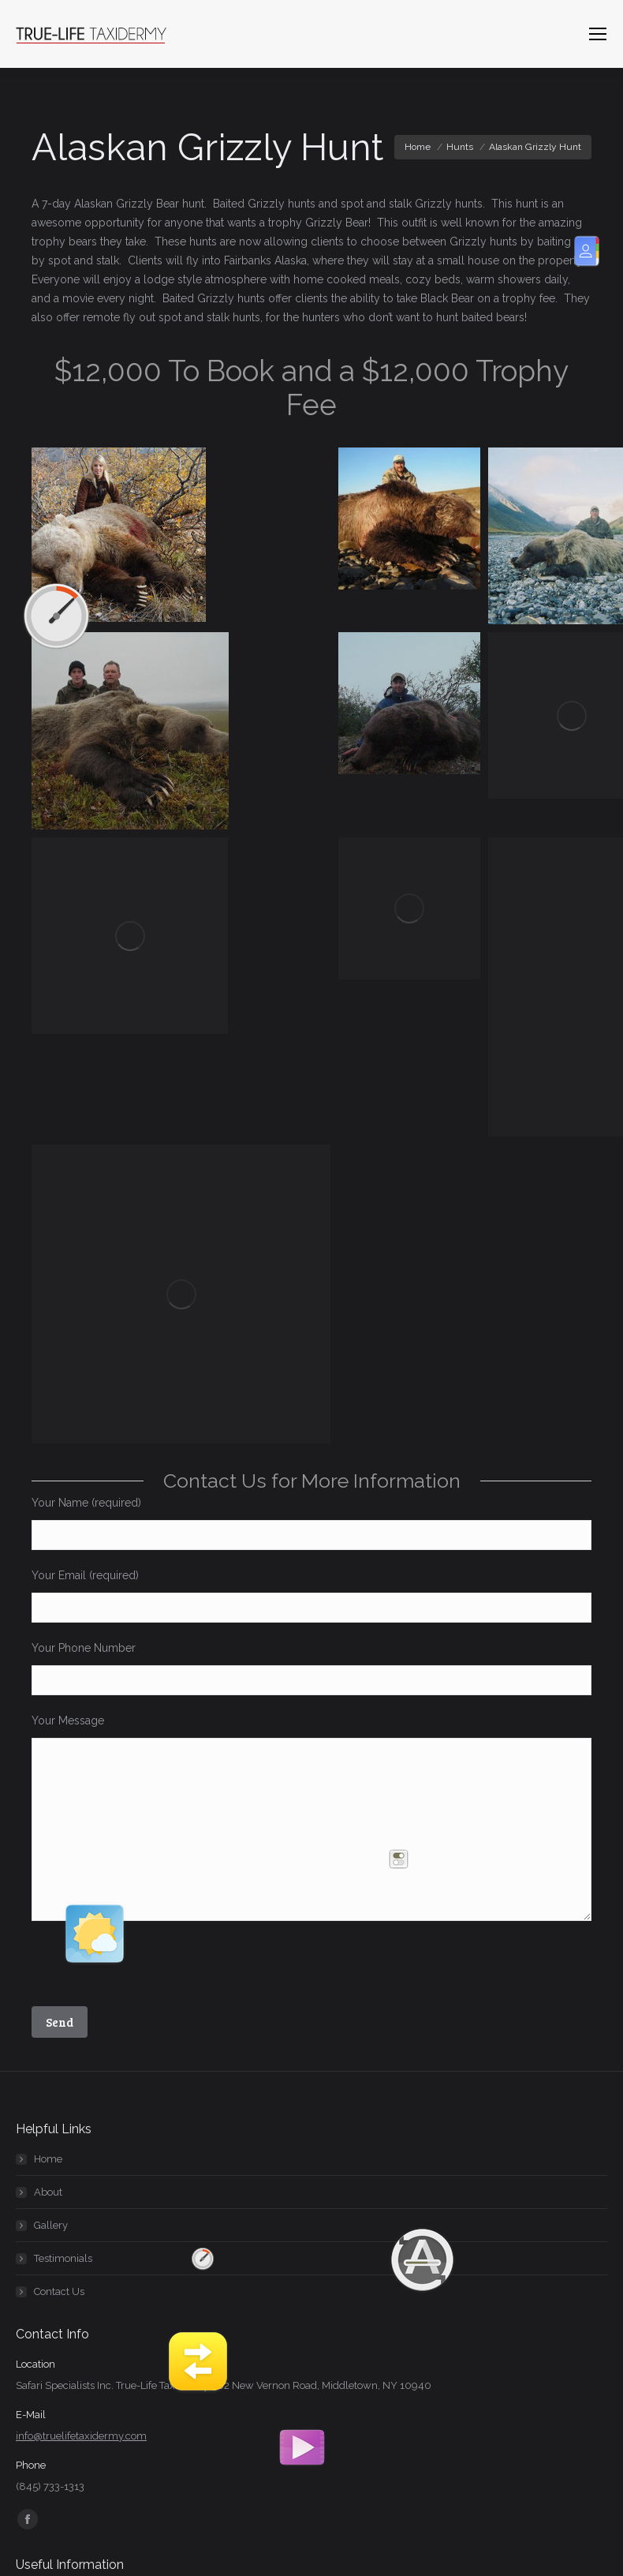  I want to click on open the weather app, so click(95, 1934).